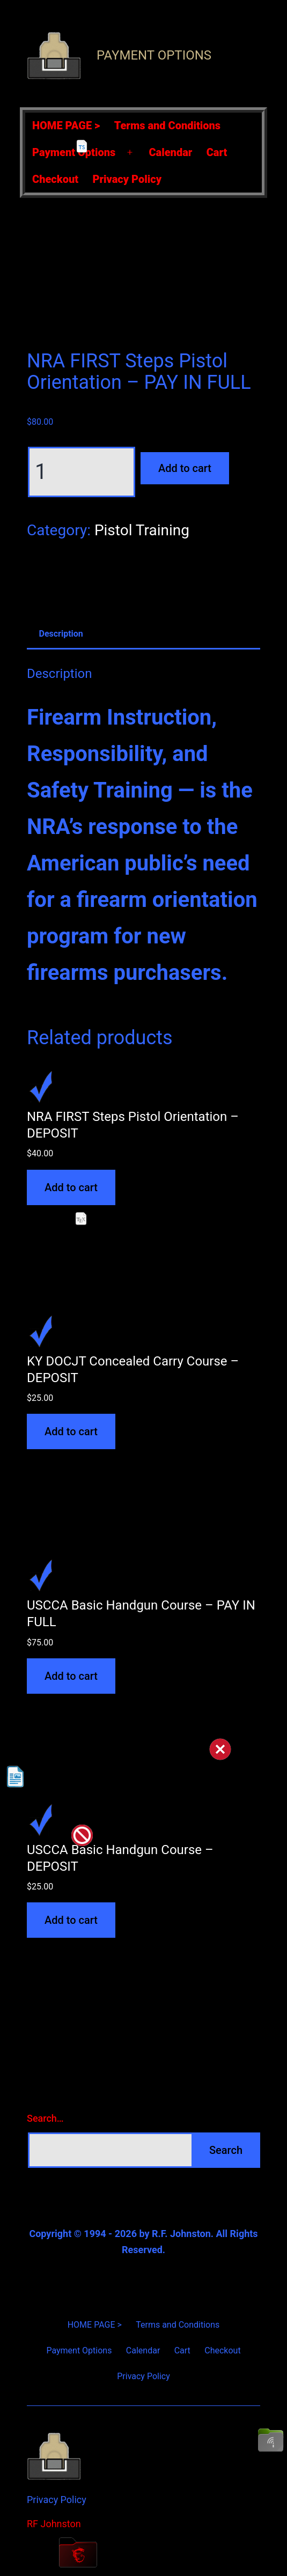 The image size is (287, 2576). I want to click on remove a group or team, so click(82, 1835).